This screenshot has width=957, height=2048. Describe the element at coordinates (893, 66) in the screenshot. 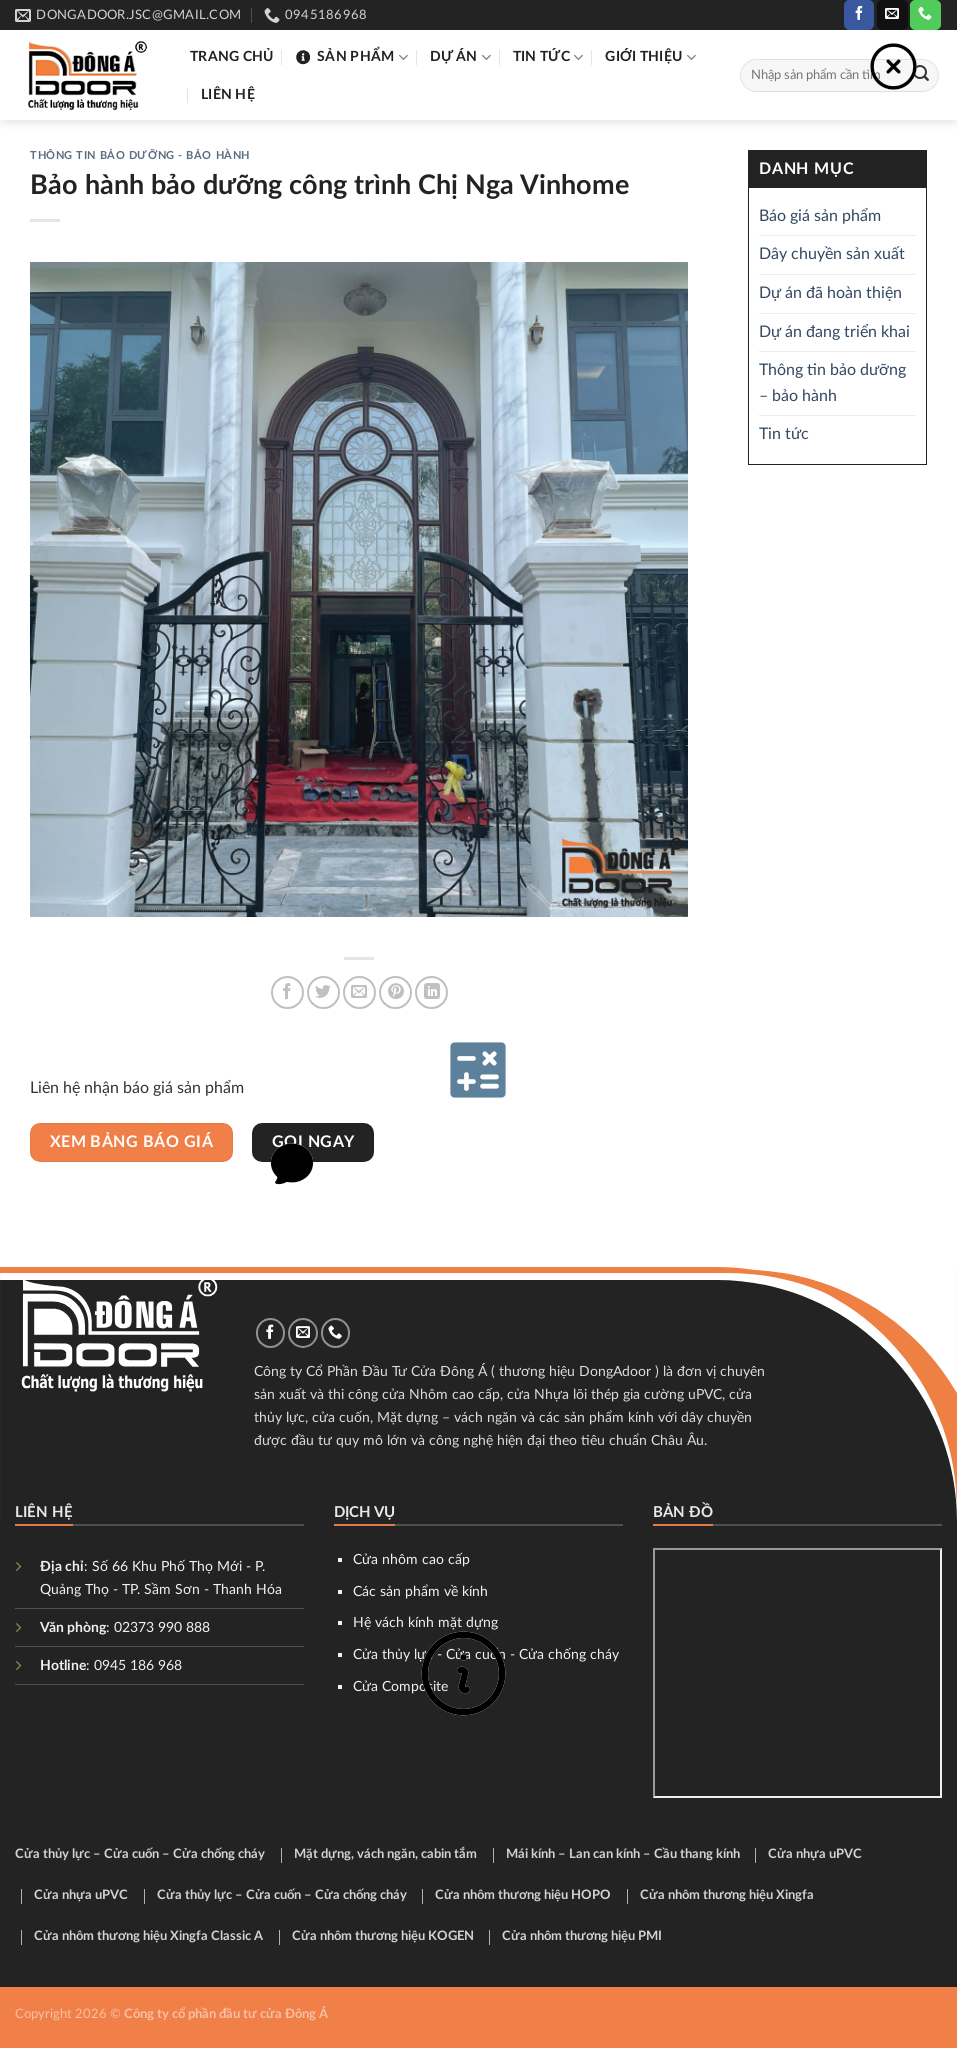

I see `close or dismiss a dialog` at that location.